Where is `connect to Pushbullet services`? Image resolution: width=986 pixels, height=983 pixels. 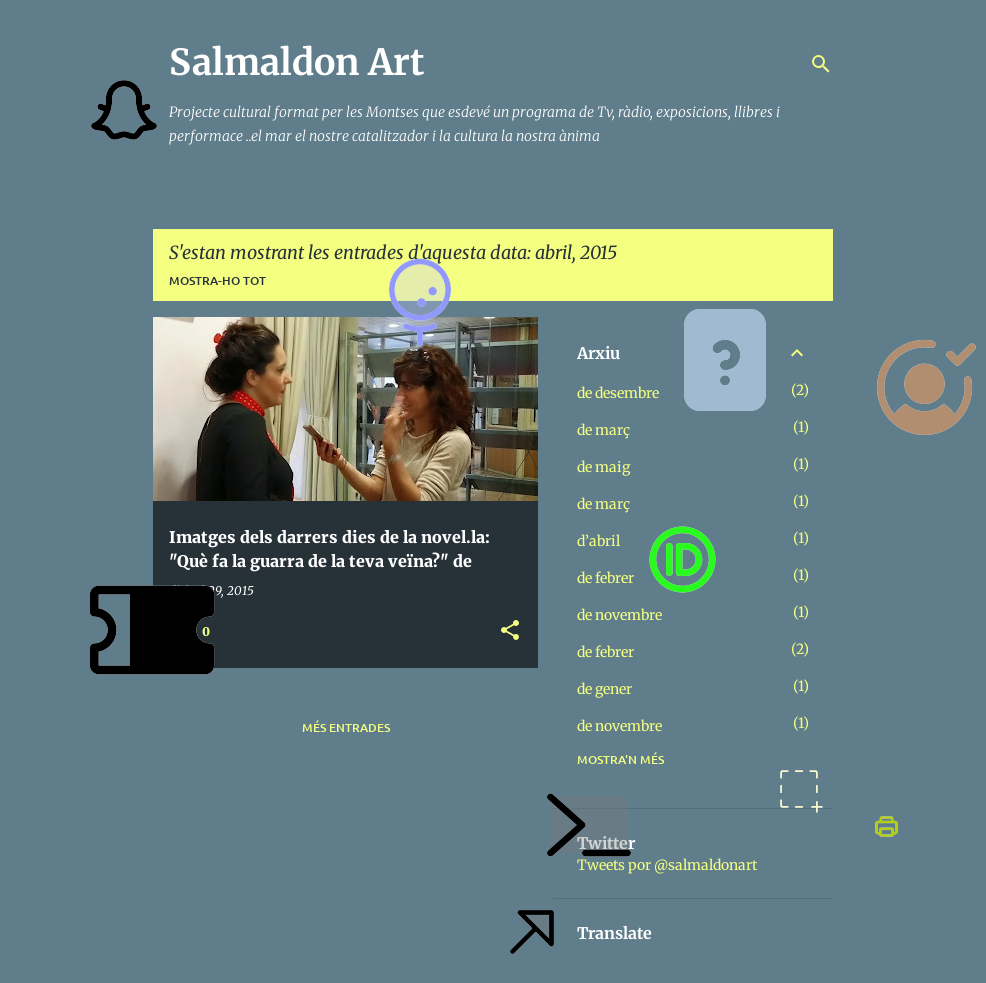 connect to Pushbullet services is located at coordinates (682, 559).